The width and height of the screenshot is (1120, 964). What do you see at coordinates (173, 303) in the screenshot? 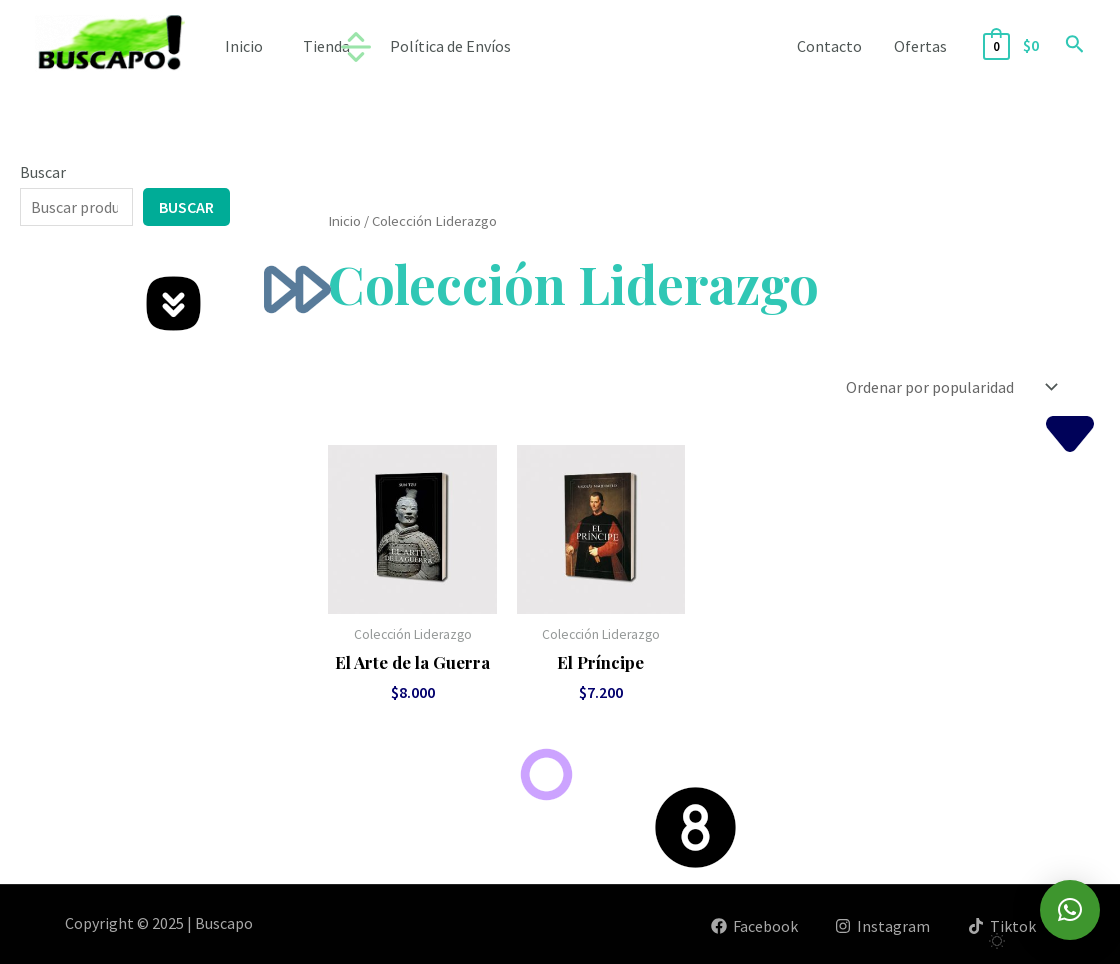
I see `expand content or show more options` at bounding box center [173, 303].